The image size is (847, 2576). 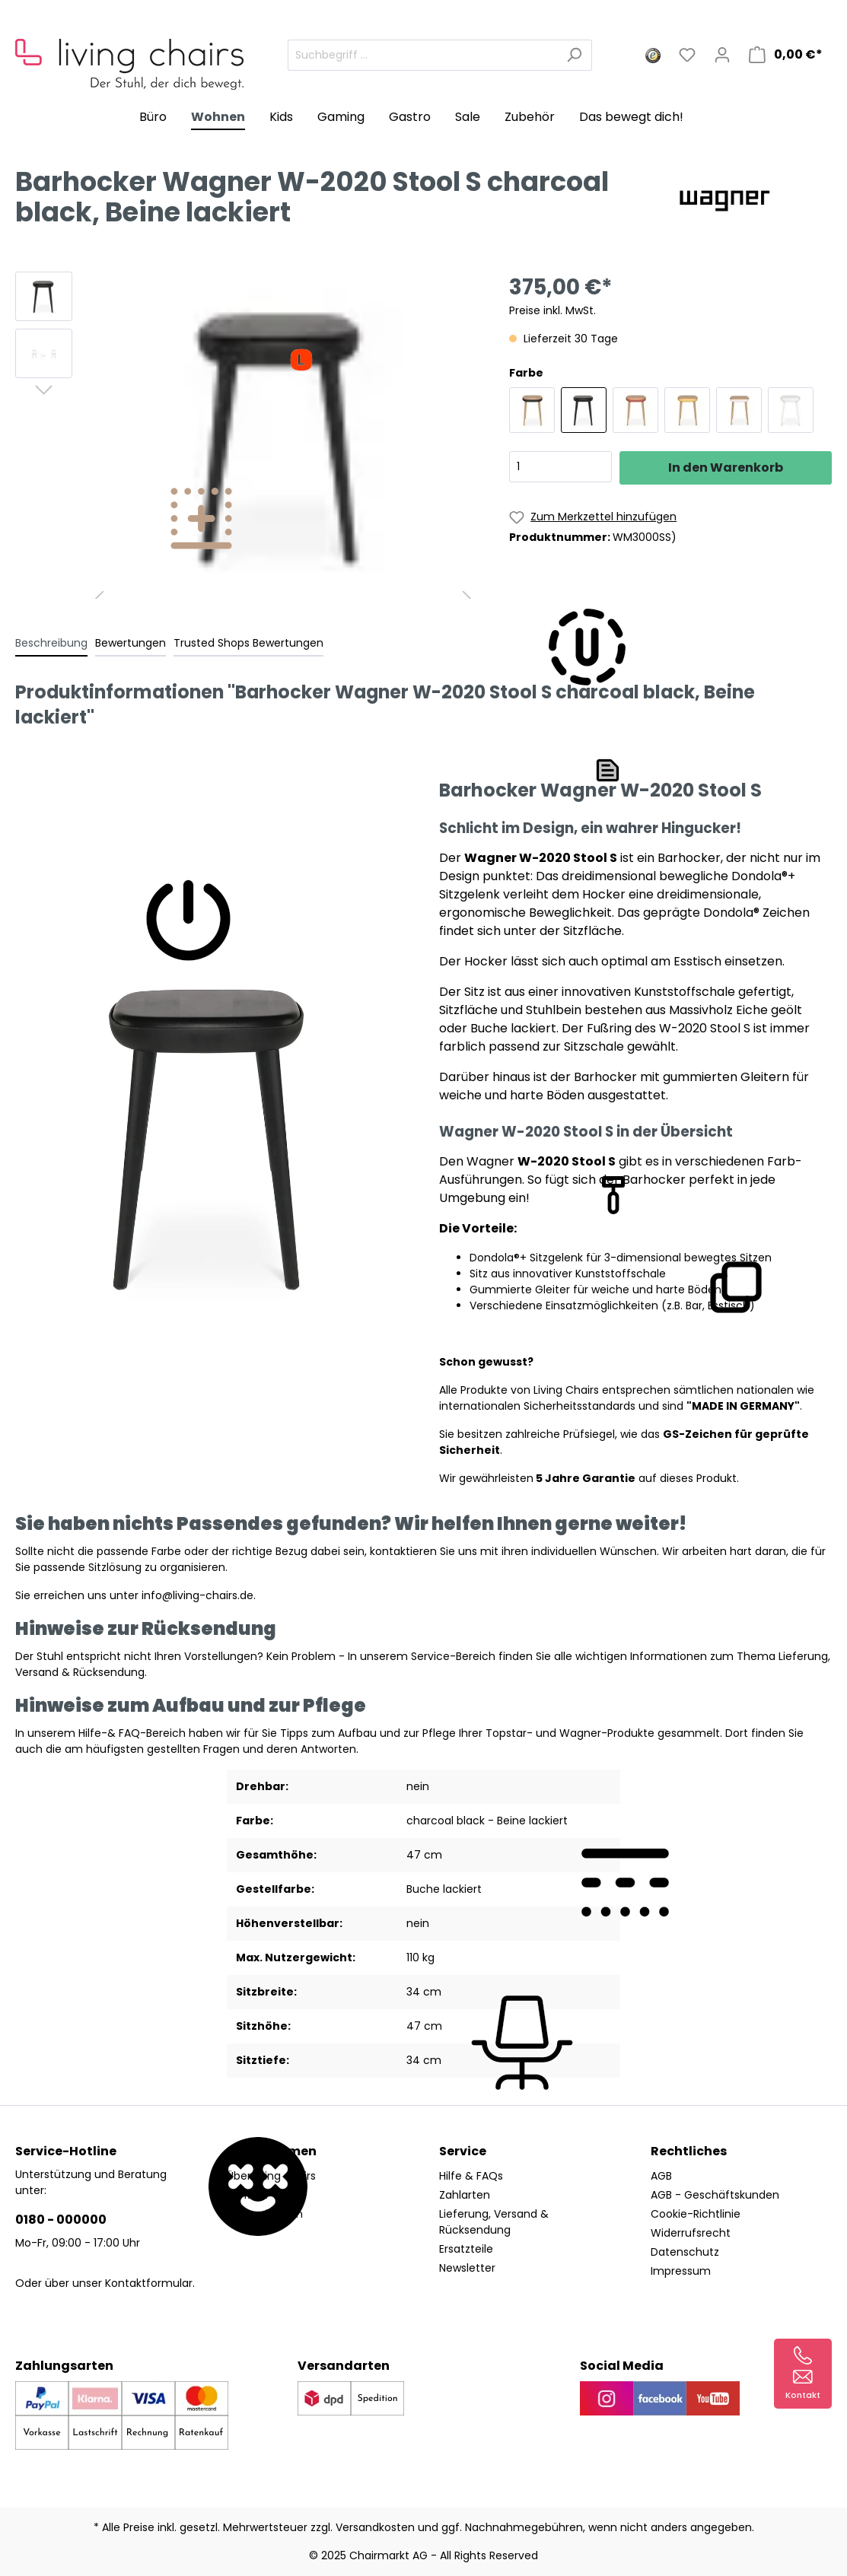 What do you see at coordinates (607, 770) in the screenshot?
I see `view text document or snippet` at bounding box center [607, 770].